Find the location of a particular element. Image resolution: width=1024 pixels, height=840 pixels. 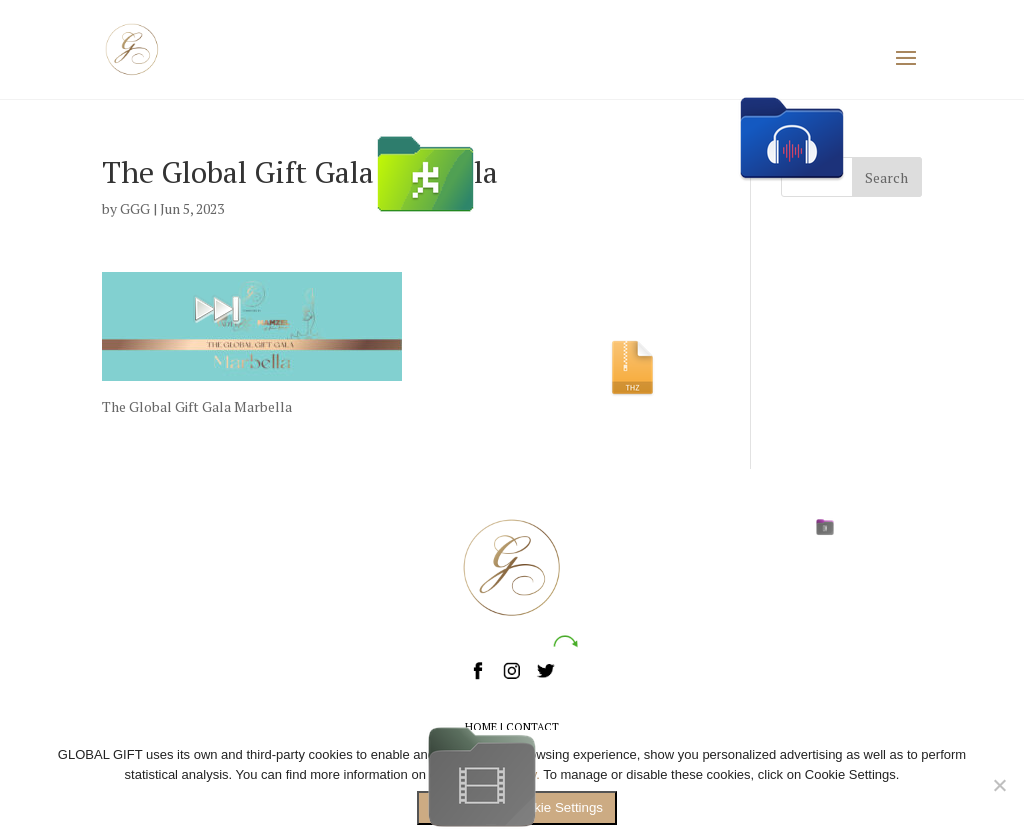

access your templates folder is located at coordinates (825, 527).